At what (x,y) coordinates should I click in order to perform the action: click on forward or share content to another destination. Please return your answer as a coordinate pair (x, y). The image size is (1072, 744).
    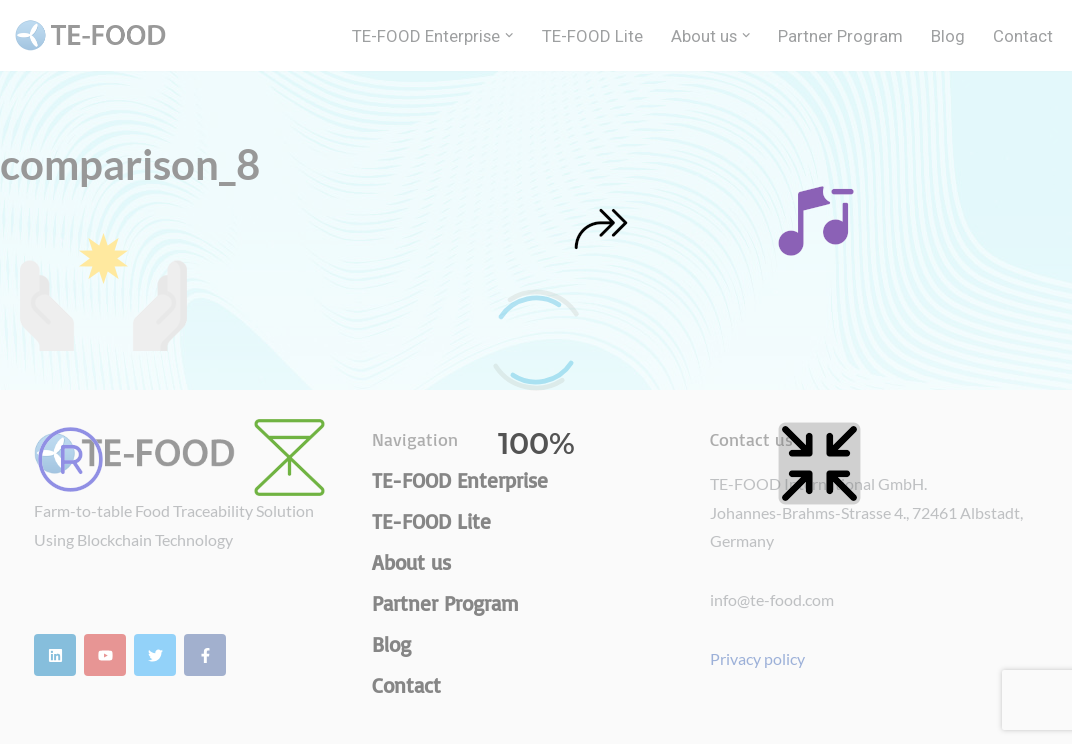
    Looking at the image, I should click on (601, 229).